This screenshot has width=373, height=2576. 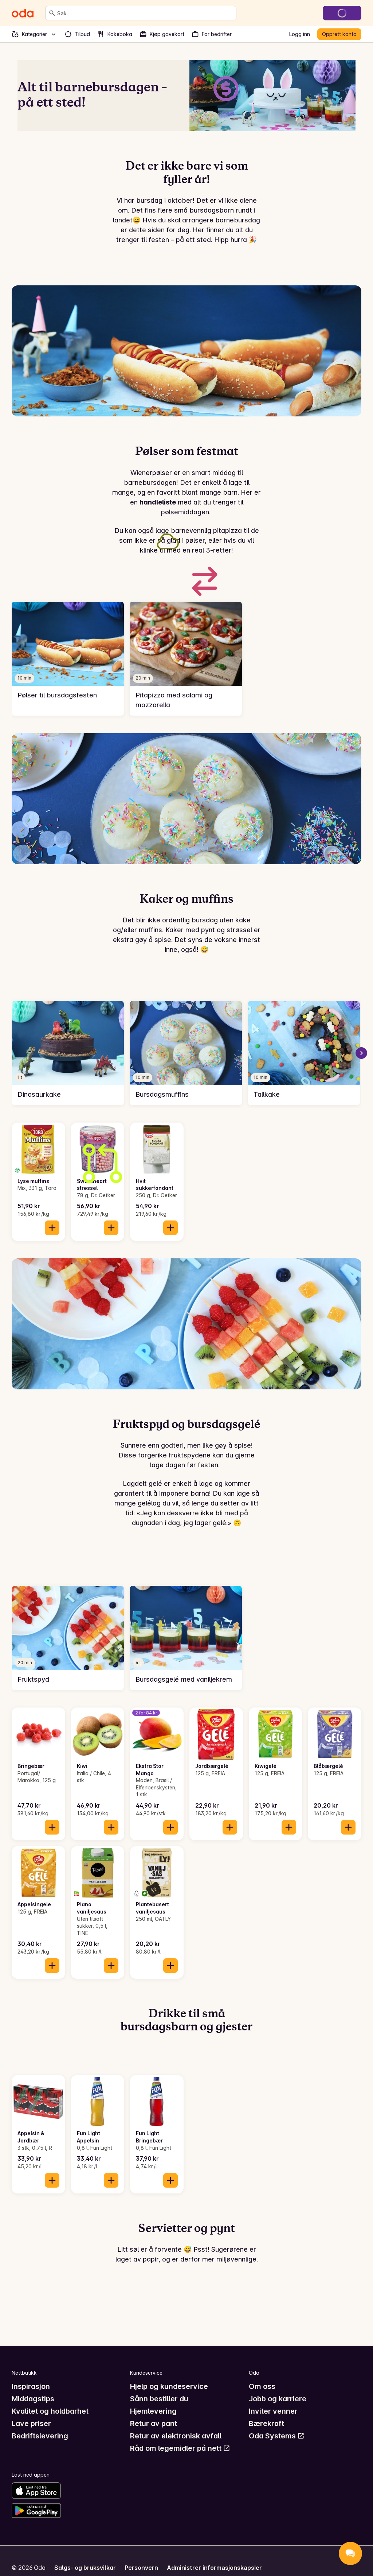 What do you see at coordinates (226, 88) in the screenshot?
I see `view account balance or financial summary` at bounding box center [226, 88].